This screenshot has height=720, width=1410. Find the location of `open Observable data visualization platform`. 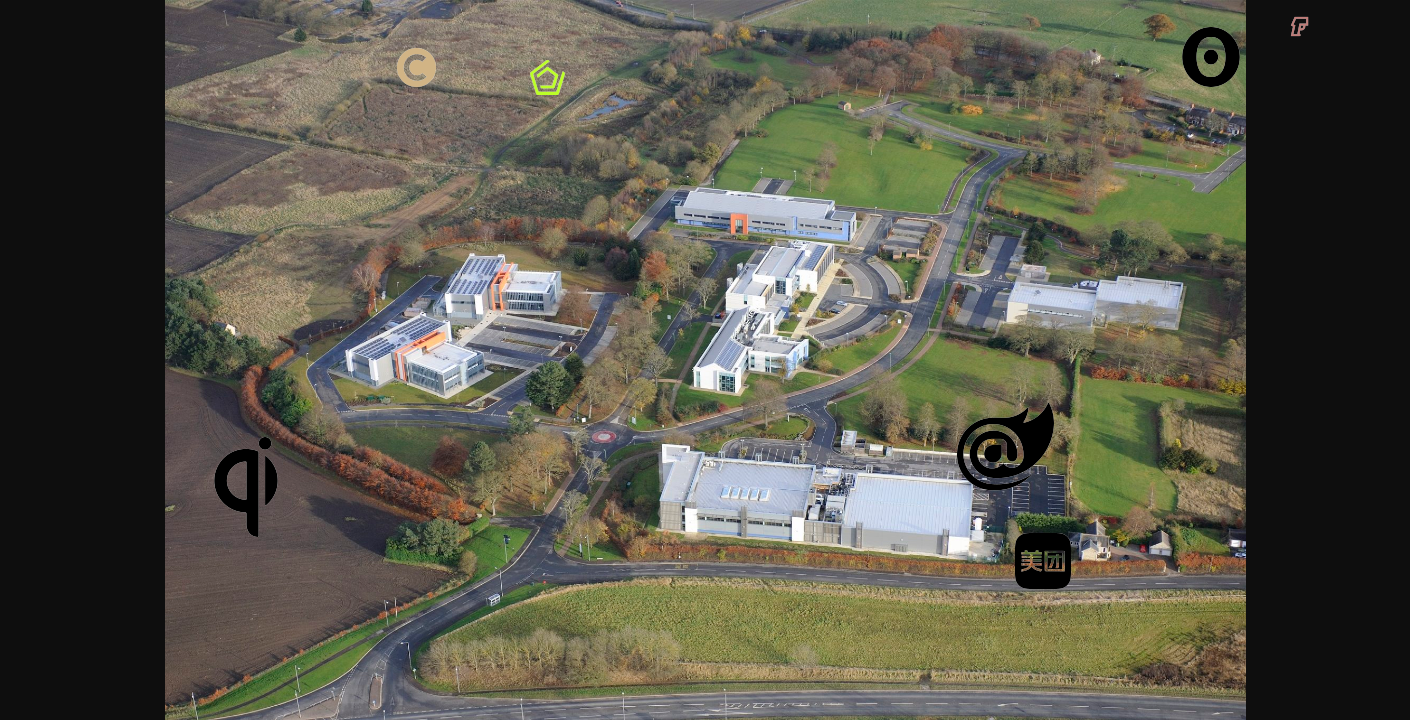

open Observable data visualization platform is located at coordinates (1211, 57).